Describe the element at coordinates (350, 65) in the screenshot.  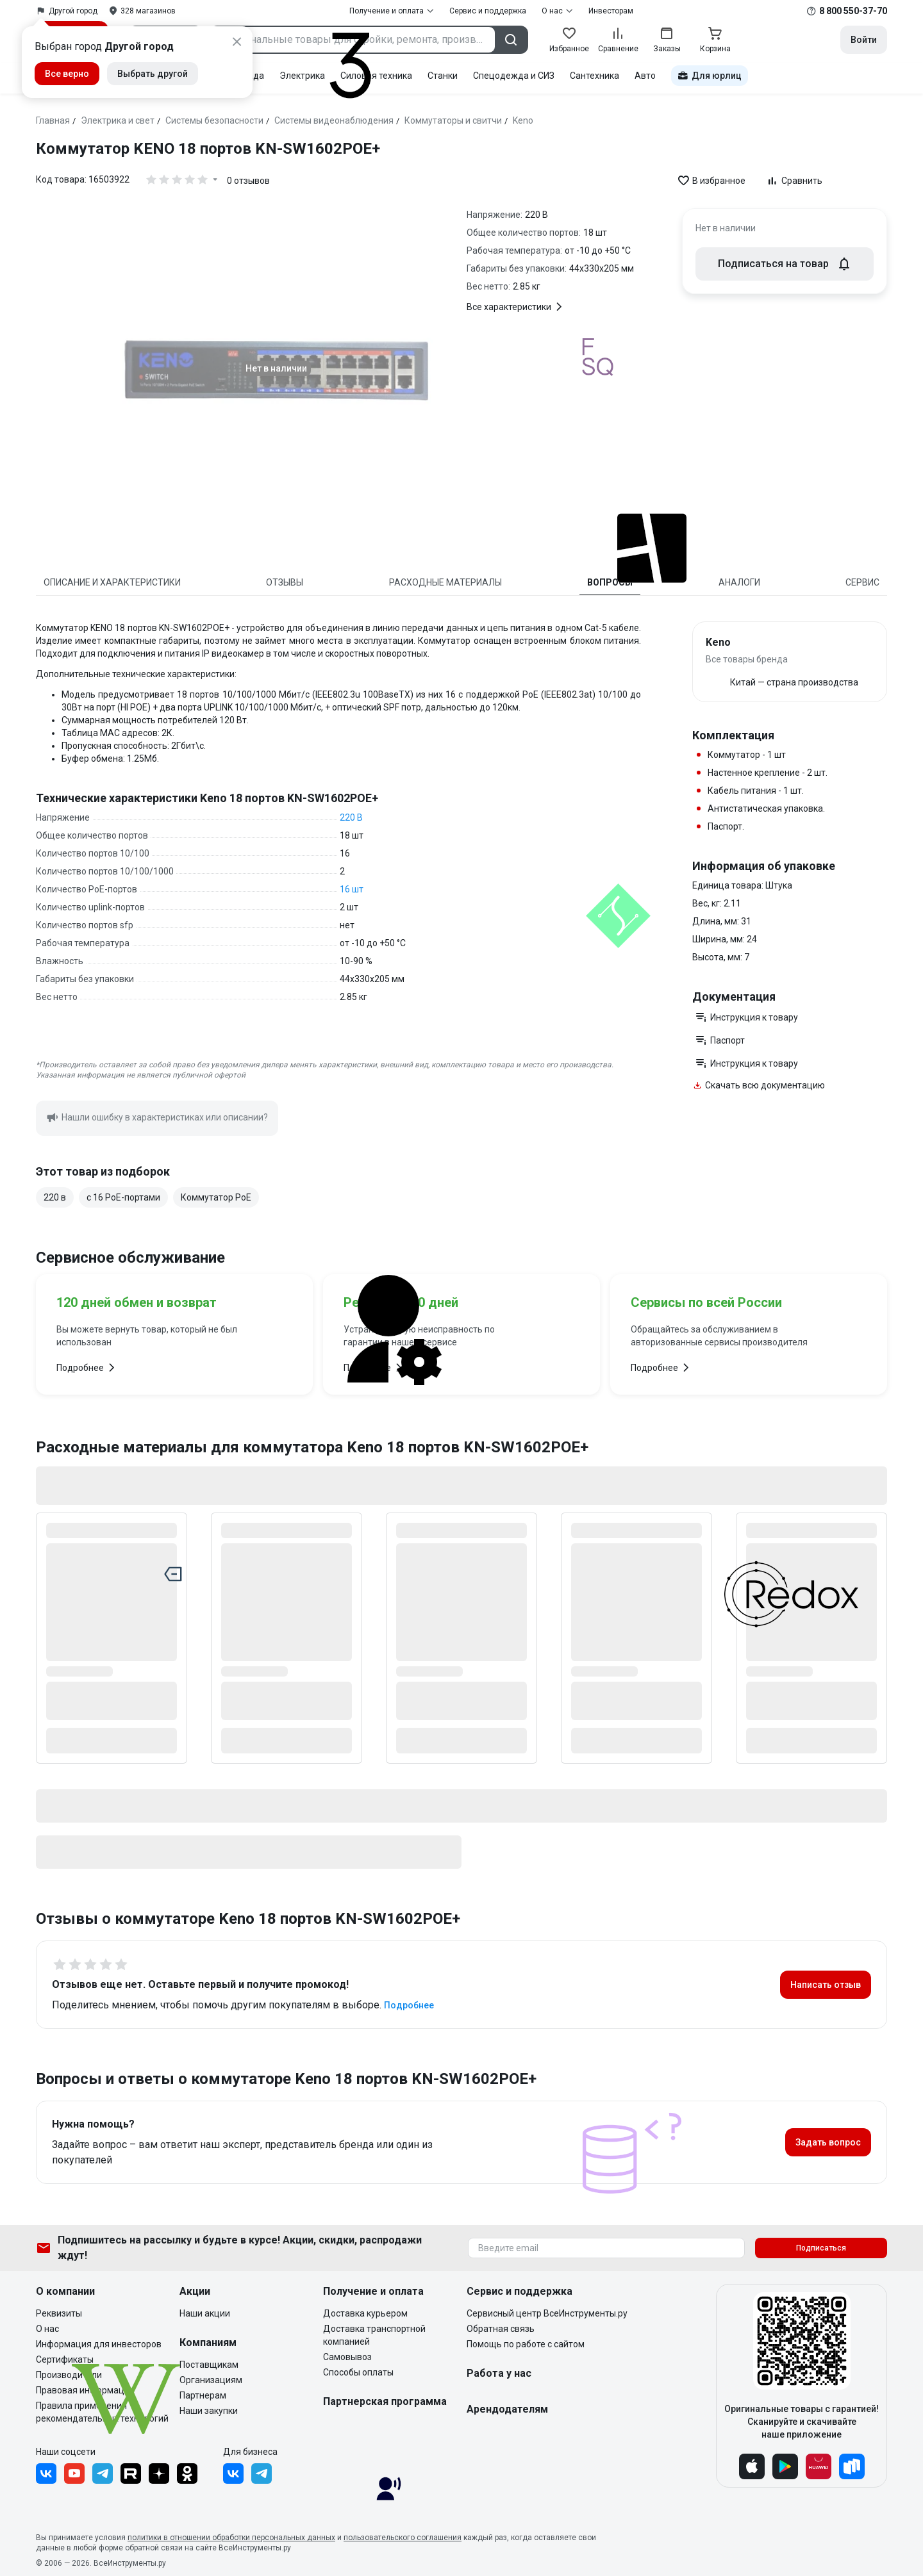
I see `select number 3 from a list or sequence` at that location.